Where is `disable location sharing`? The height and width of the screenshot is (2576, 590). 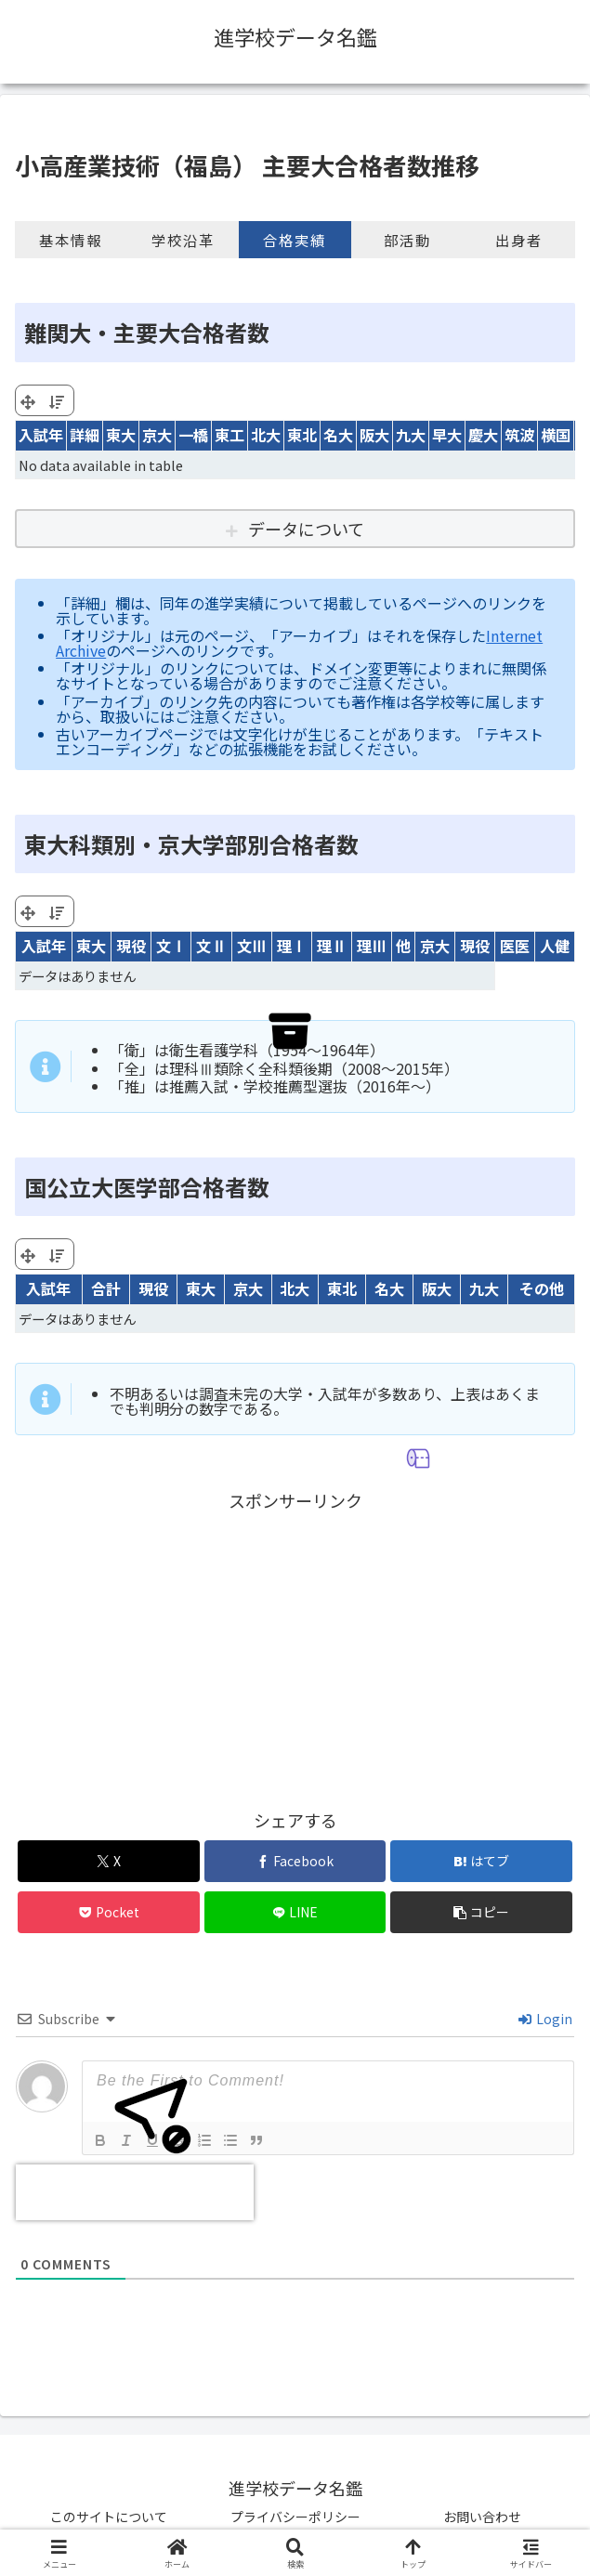 disable location sharing is located at coordinates (151, 2114).